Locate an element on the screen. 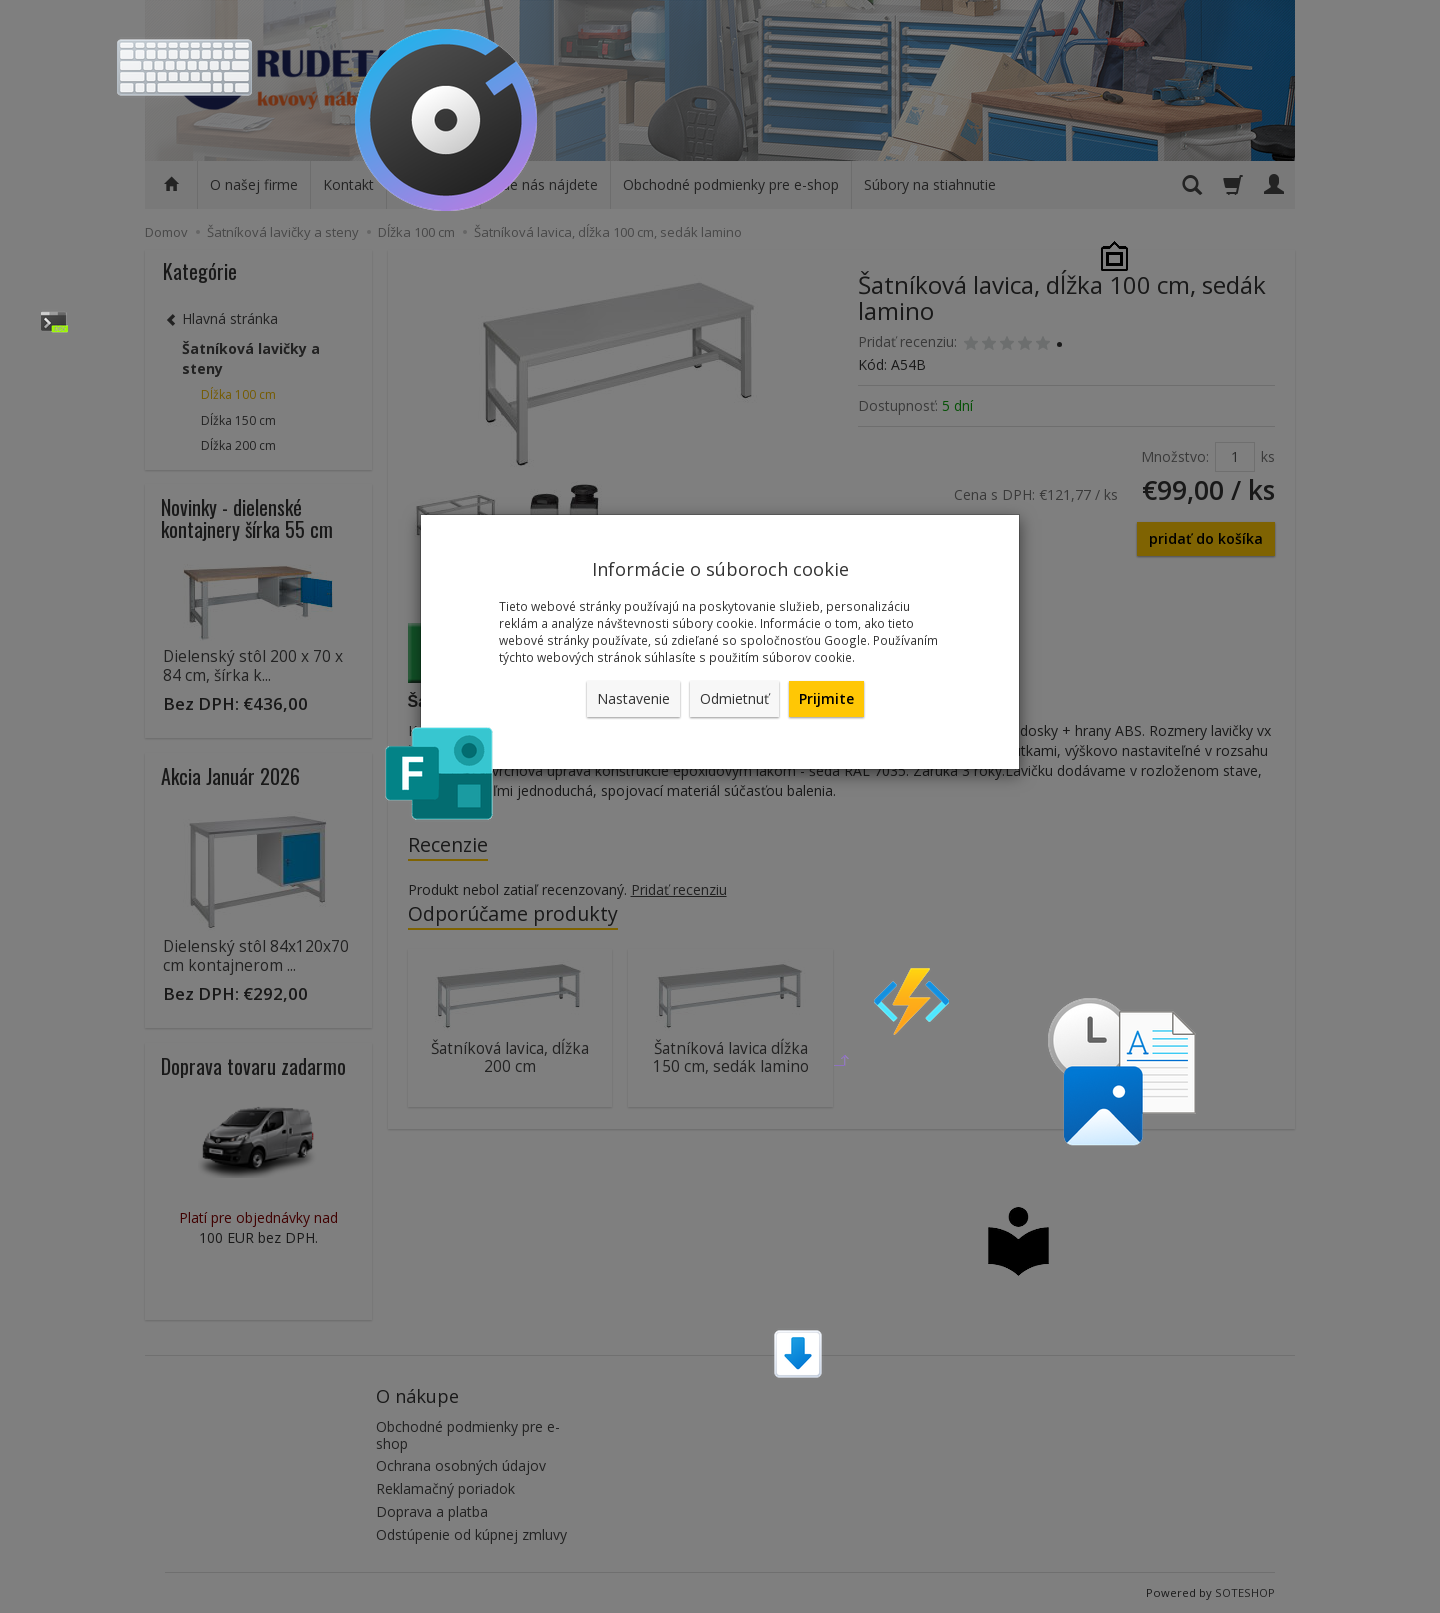 This screenshot has width=1440, height=1613. open microsoft forms app is located at coordinates (439, 774).